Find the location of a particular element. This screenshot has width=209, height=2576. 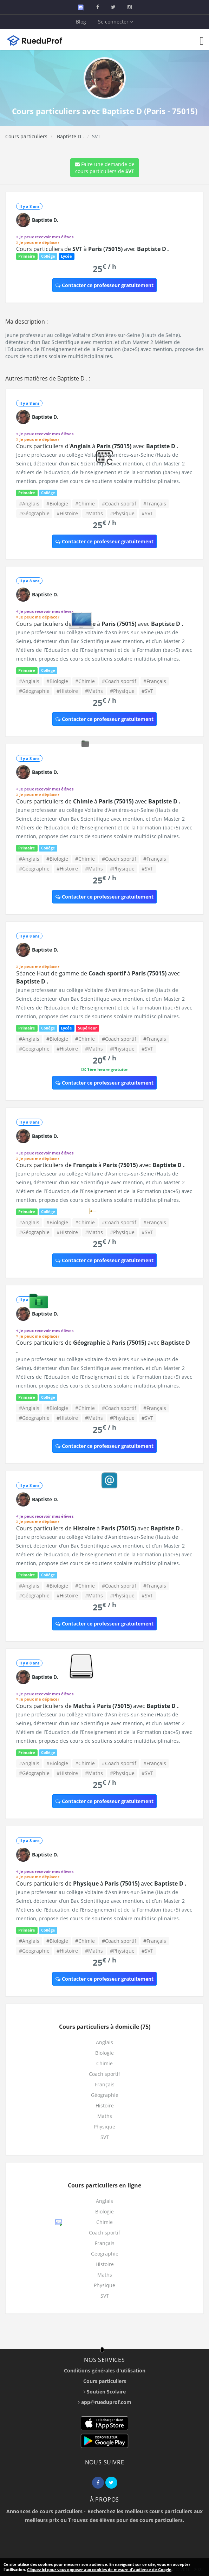

apple watch ultra device icon is located at coordinates (102, 2350).